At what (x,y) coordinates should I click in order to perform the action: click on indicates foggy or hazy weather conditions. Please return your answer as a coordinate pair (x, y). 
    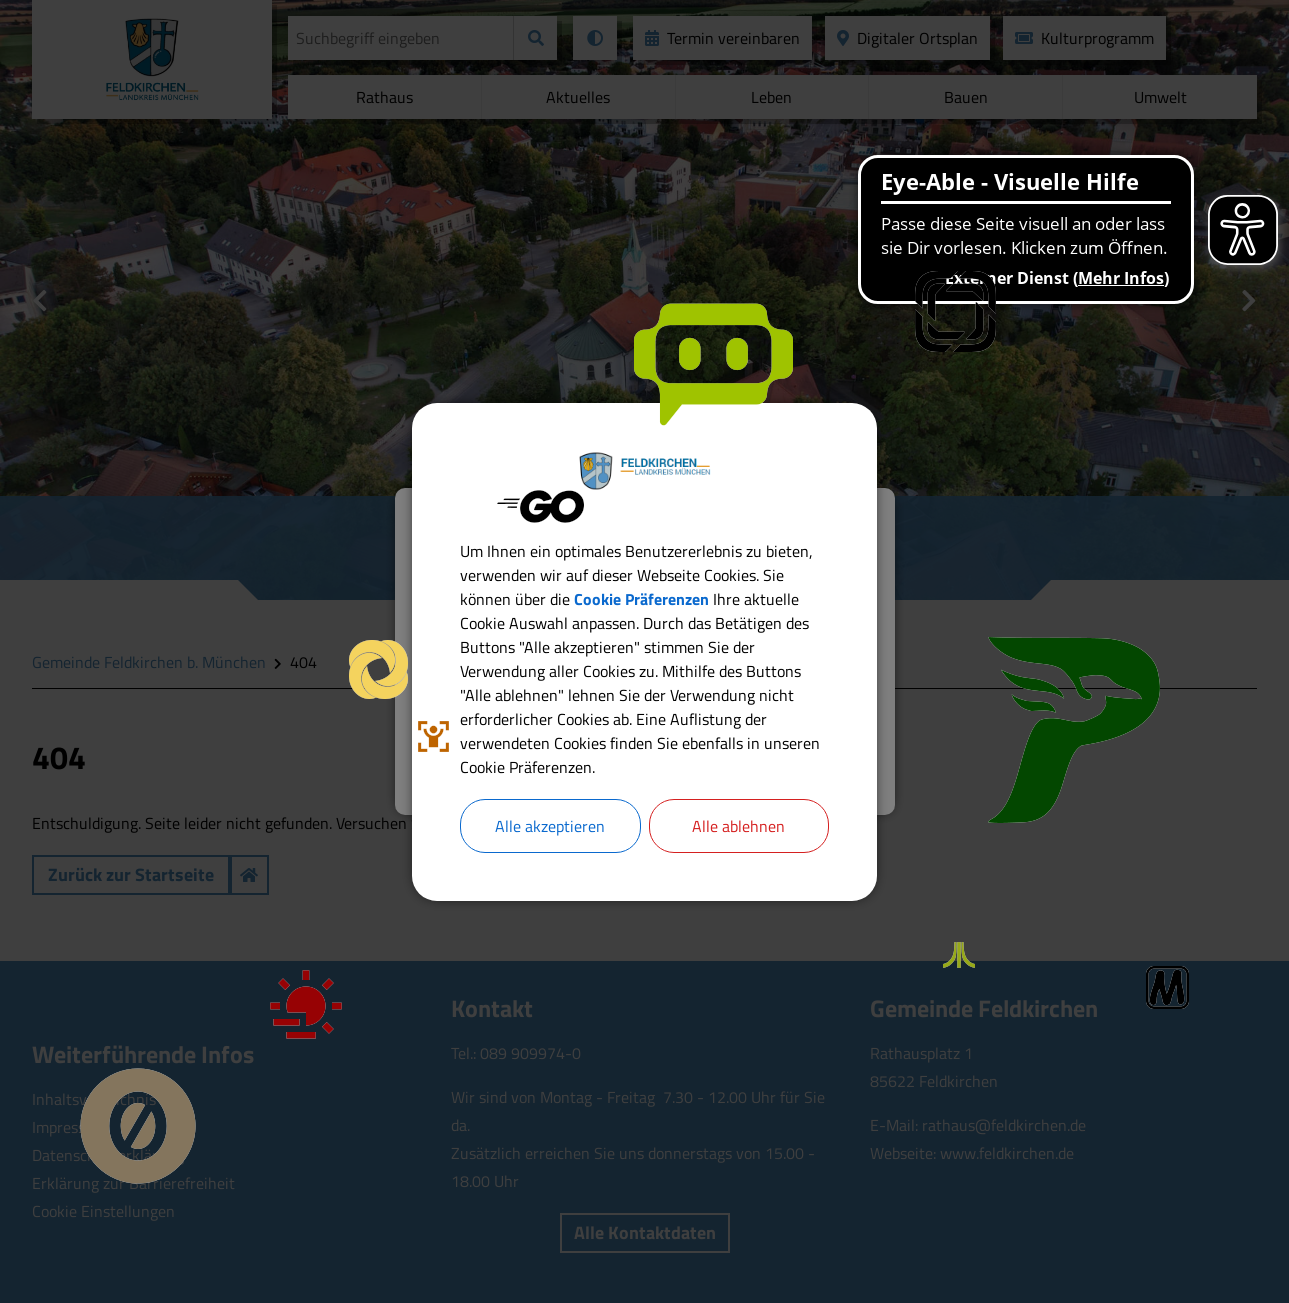
    Looking at the image, I should click on (306, 1006).